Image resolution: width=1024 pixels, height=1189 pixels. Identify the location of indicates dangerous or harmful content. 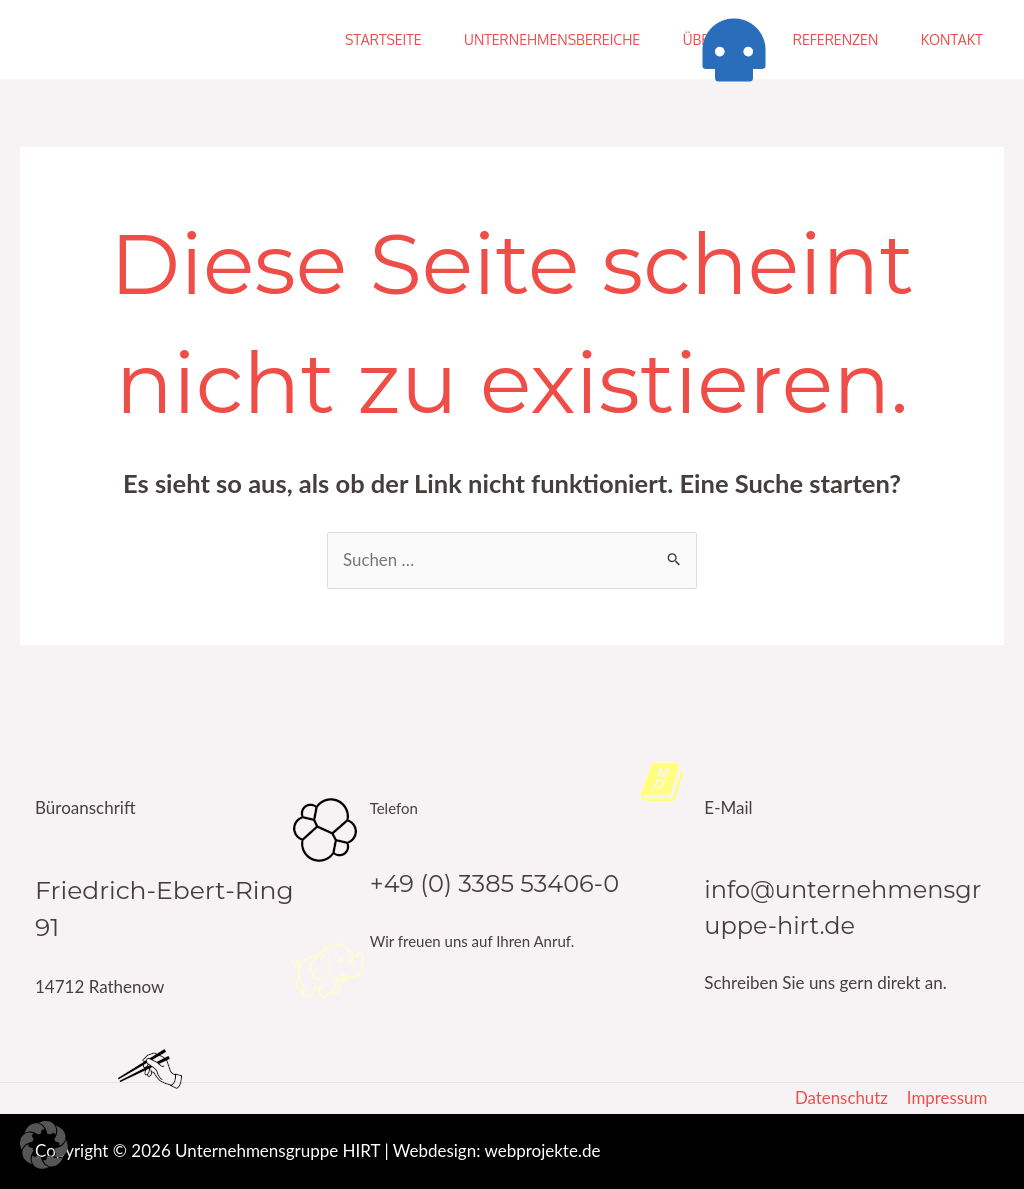
(734, 50).